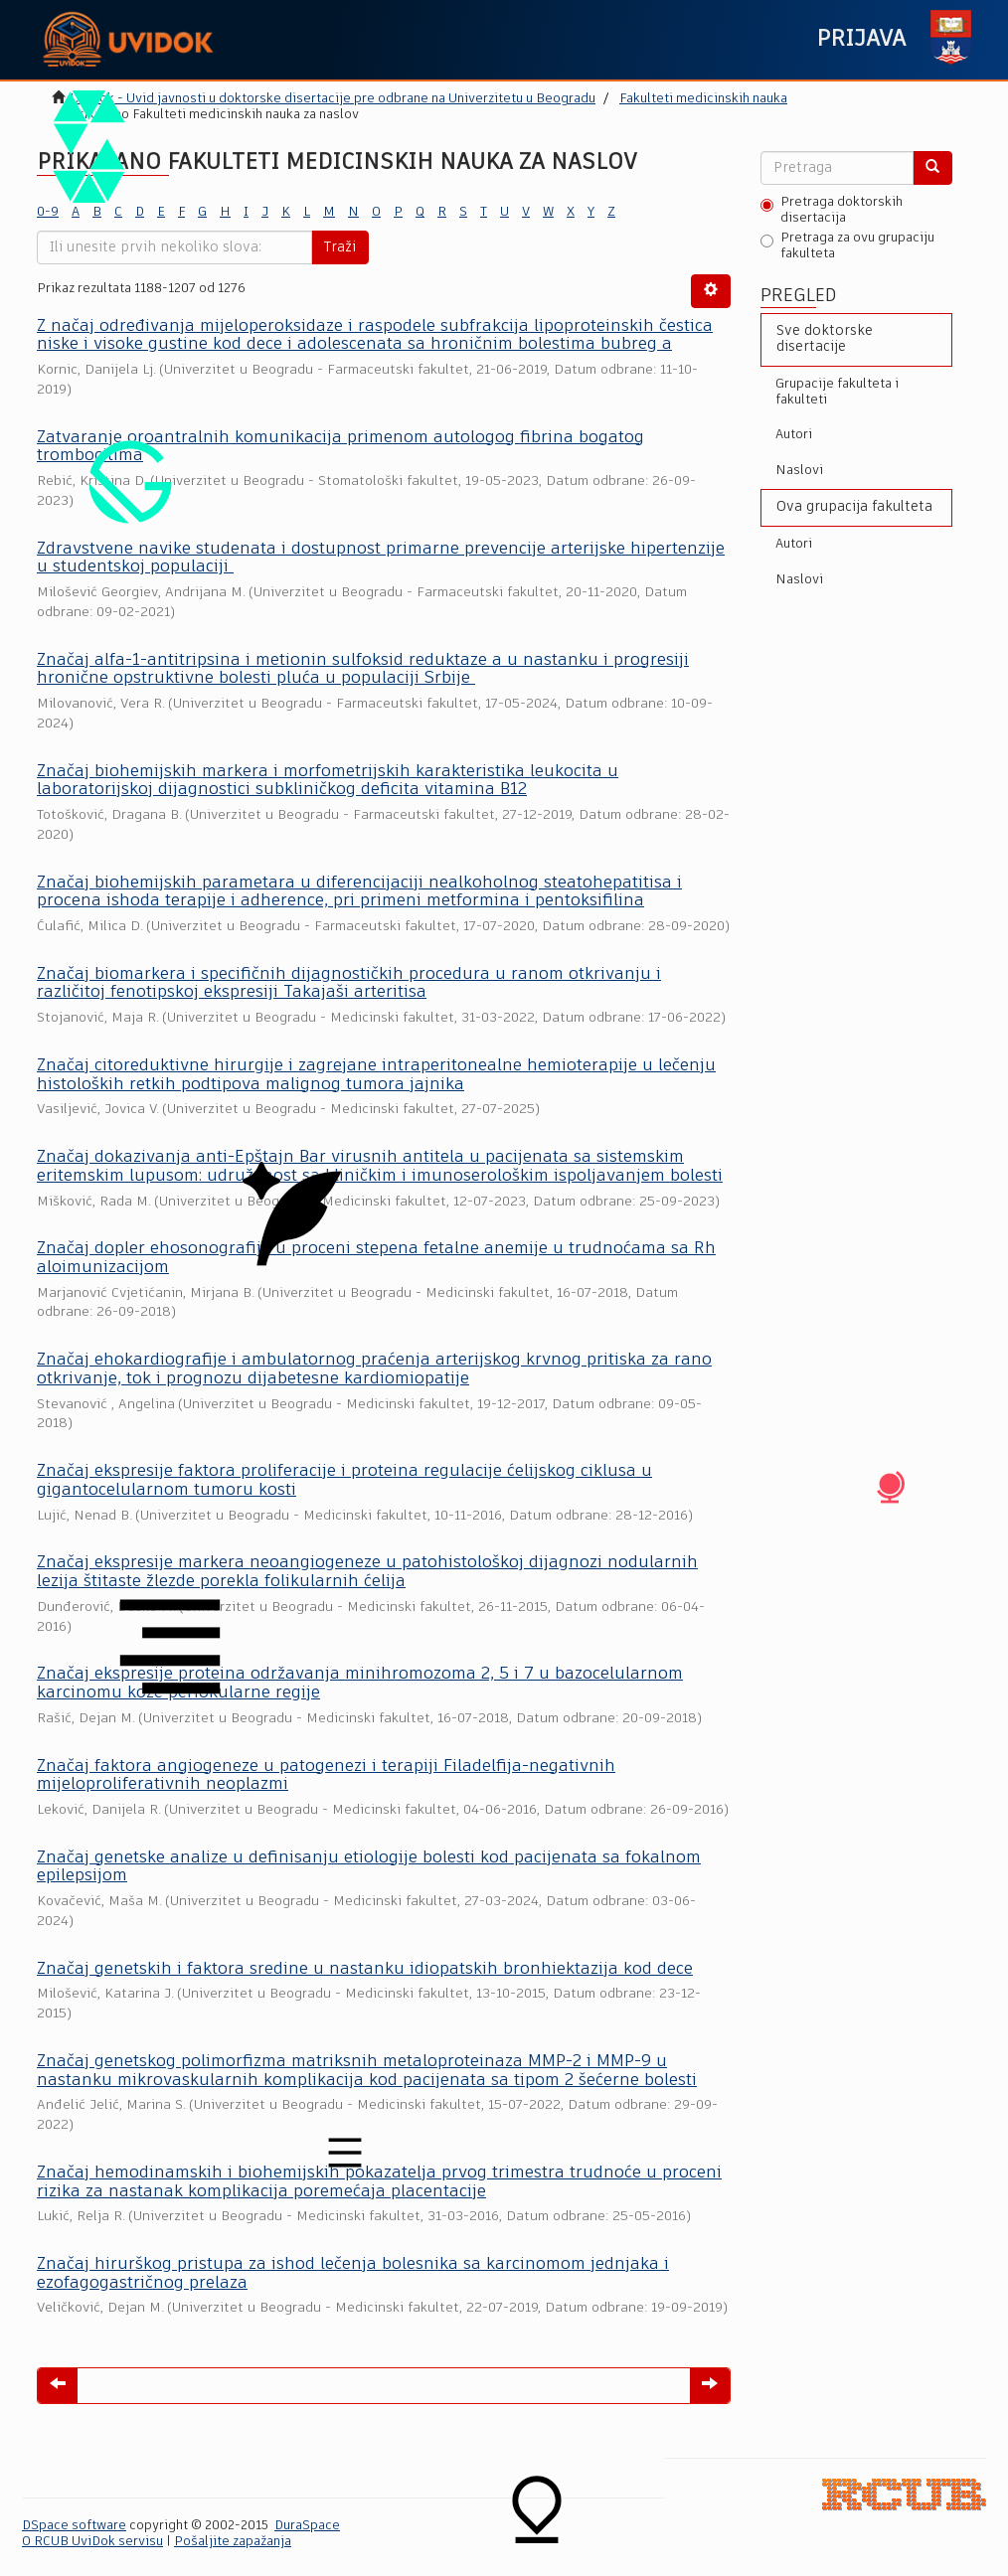  What do you see at coordinates (170, 1644) in the screenshot?
I see `align text to the right` at bounding box center [170, 1644].